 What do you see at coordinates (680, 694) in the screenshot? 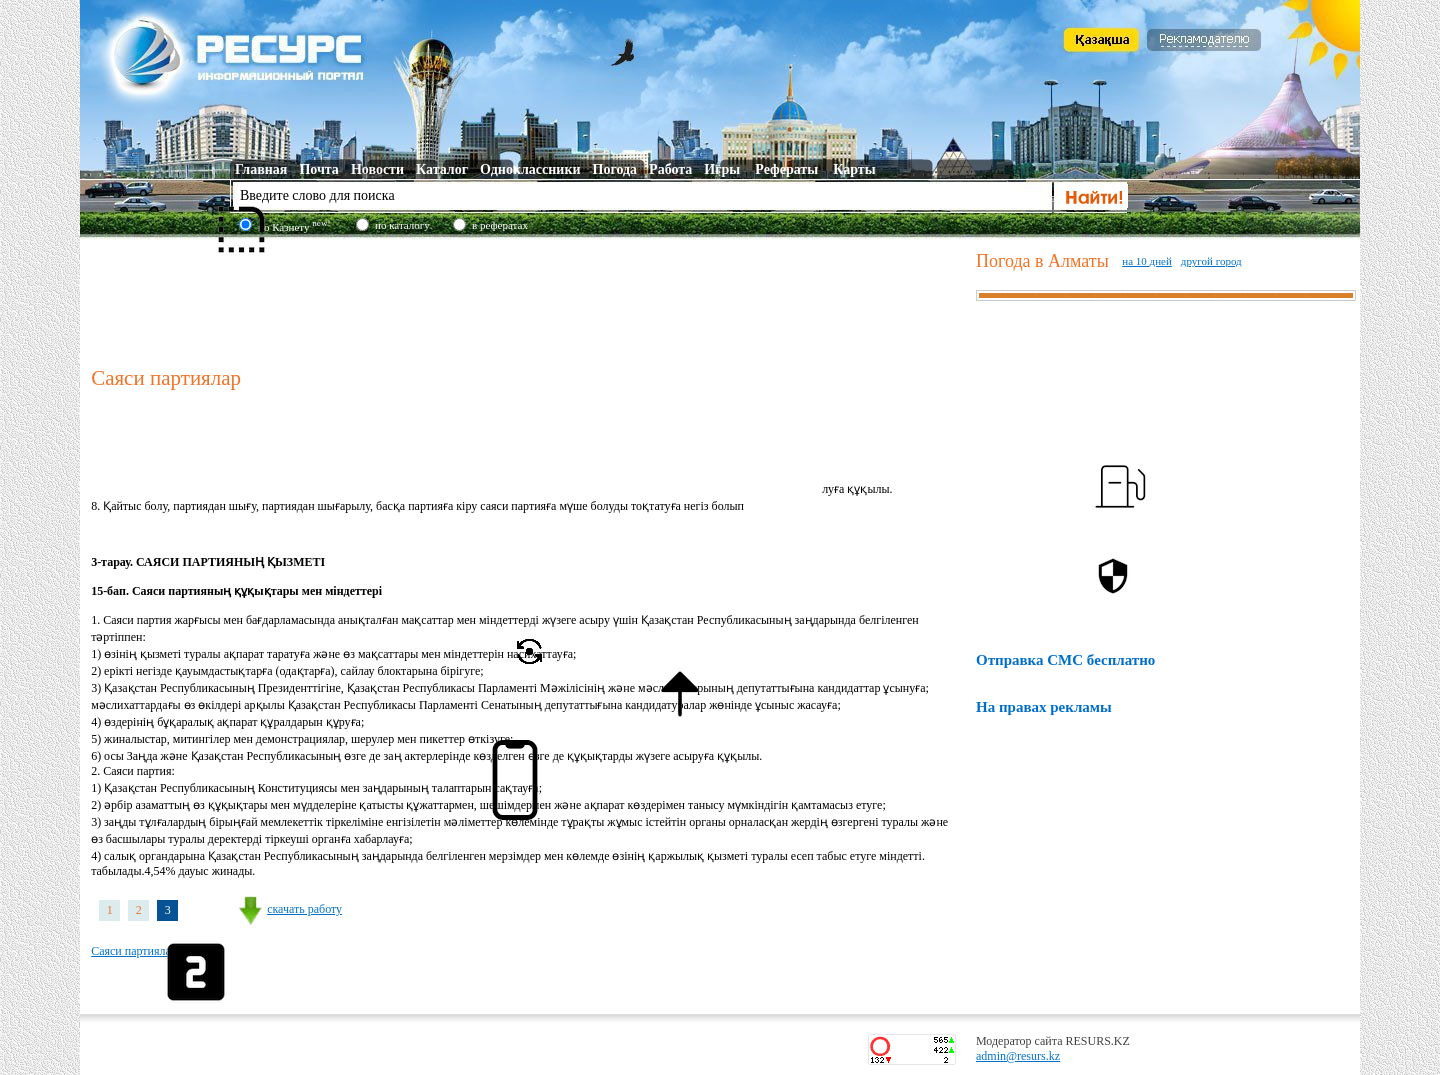
I see `scroll to top of page` at bounding box center [680, 694].